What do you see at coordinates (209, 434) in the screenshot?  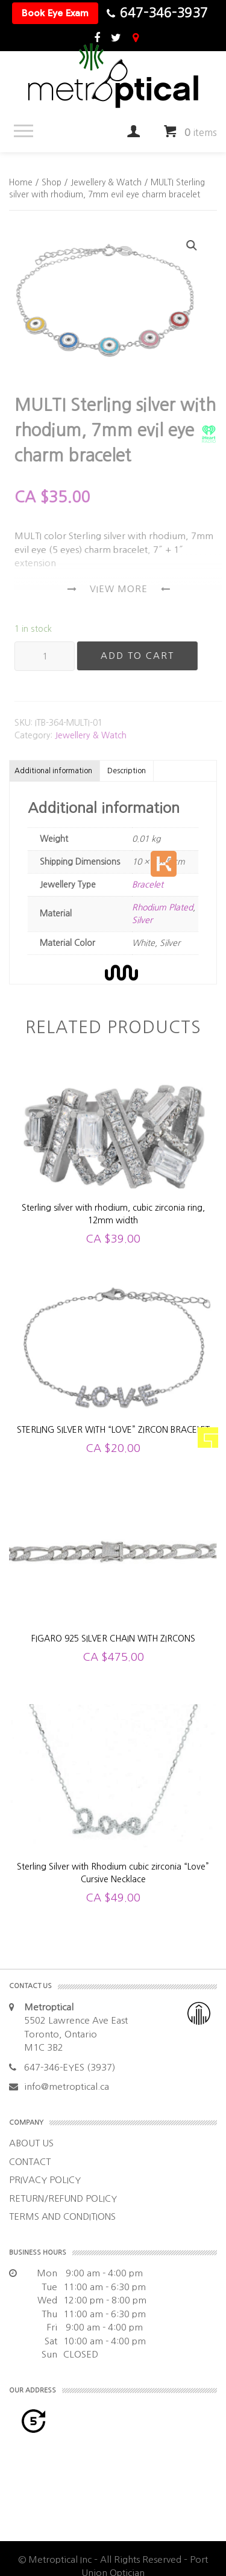 I see `open iHeartRadio app` at bounding box center [209, 434].